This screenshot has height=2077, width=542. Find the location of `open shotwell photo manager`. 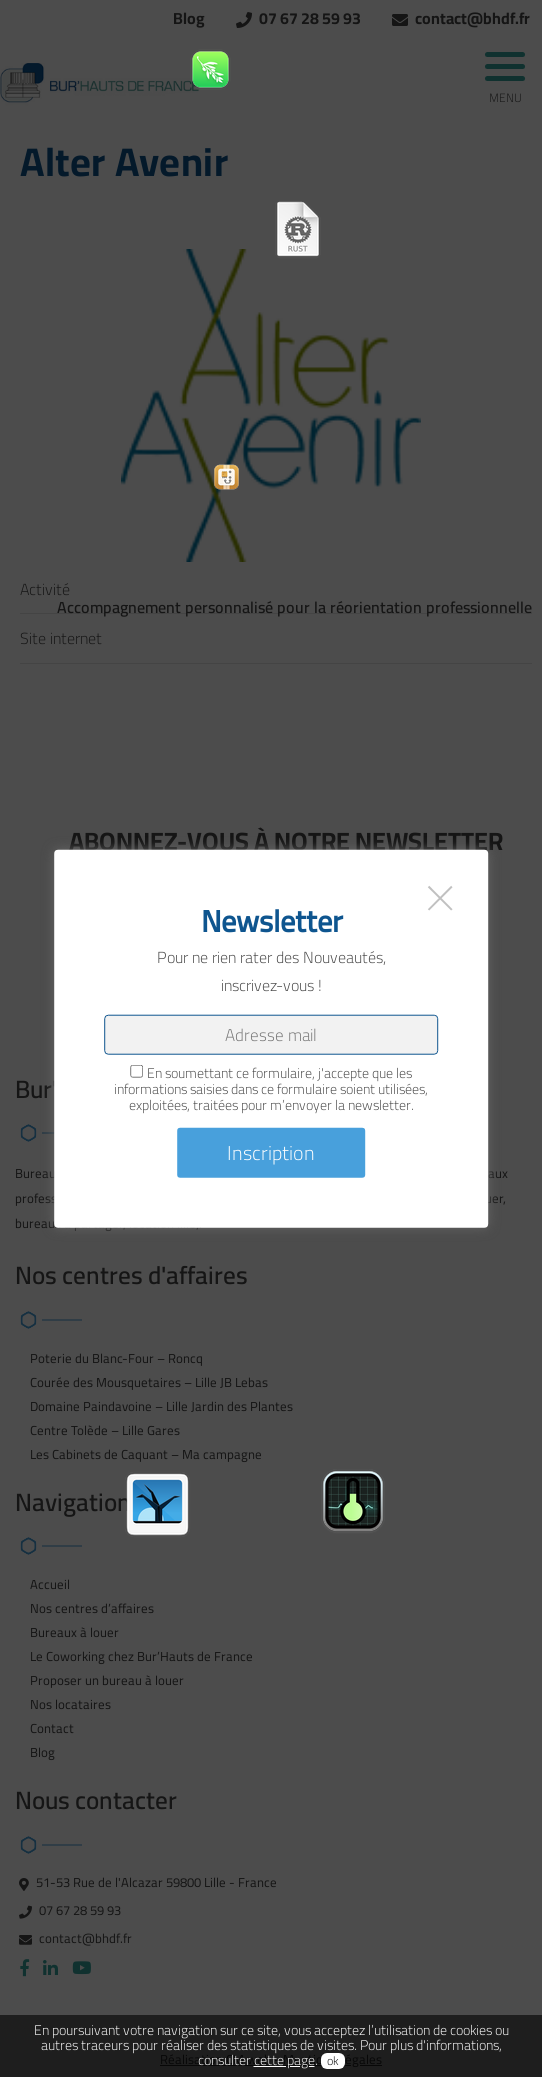

open shotwell photo manager is located at coordinates (157, 1504).